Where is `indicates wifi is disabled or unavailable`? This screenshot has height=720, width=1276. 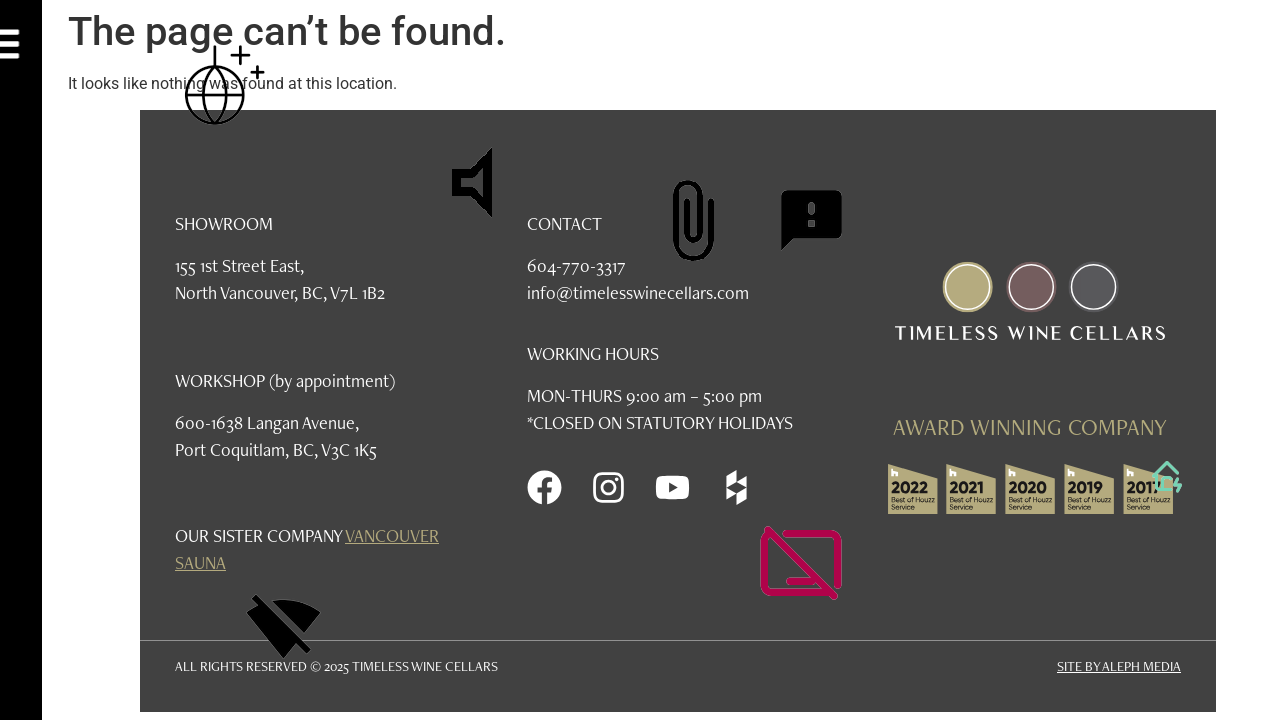 indicates wifi is disabled or unavailable is located at coordinates (283, 628).